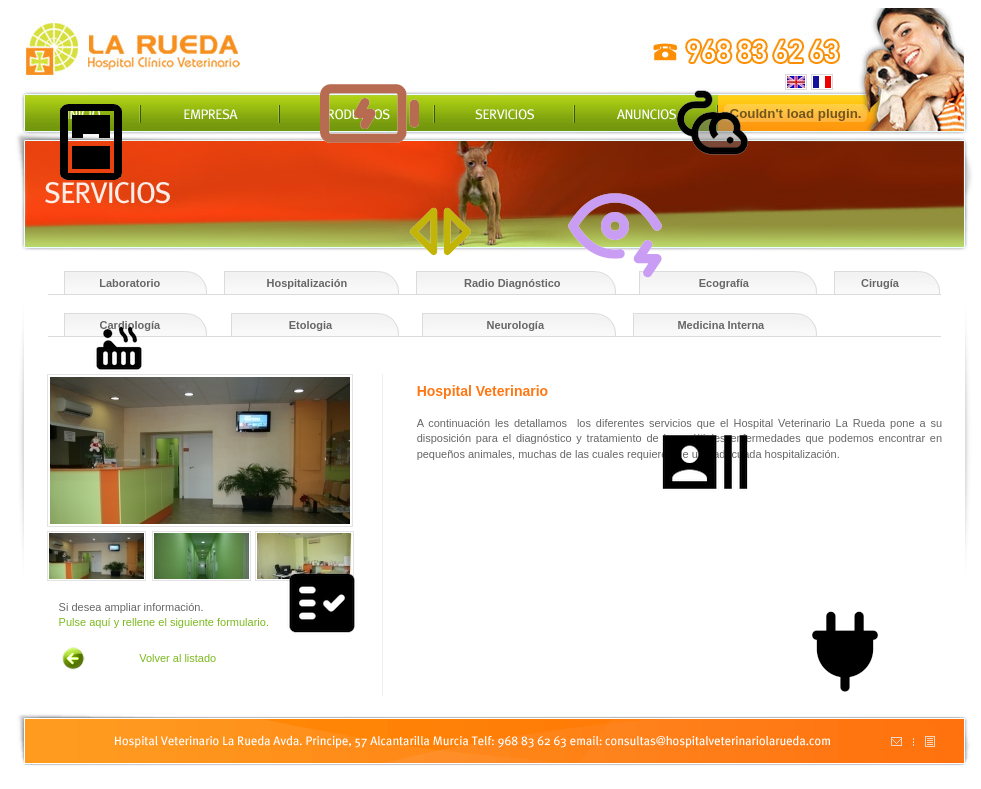 The width and height of the screenshot is (981, 789). What do you see at coordinates (91, 142) in the screenshot?
I see `view window sensor status` at bounding box center [91, 142].